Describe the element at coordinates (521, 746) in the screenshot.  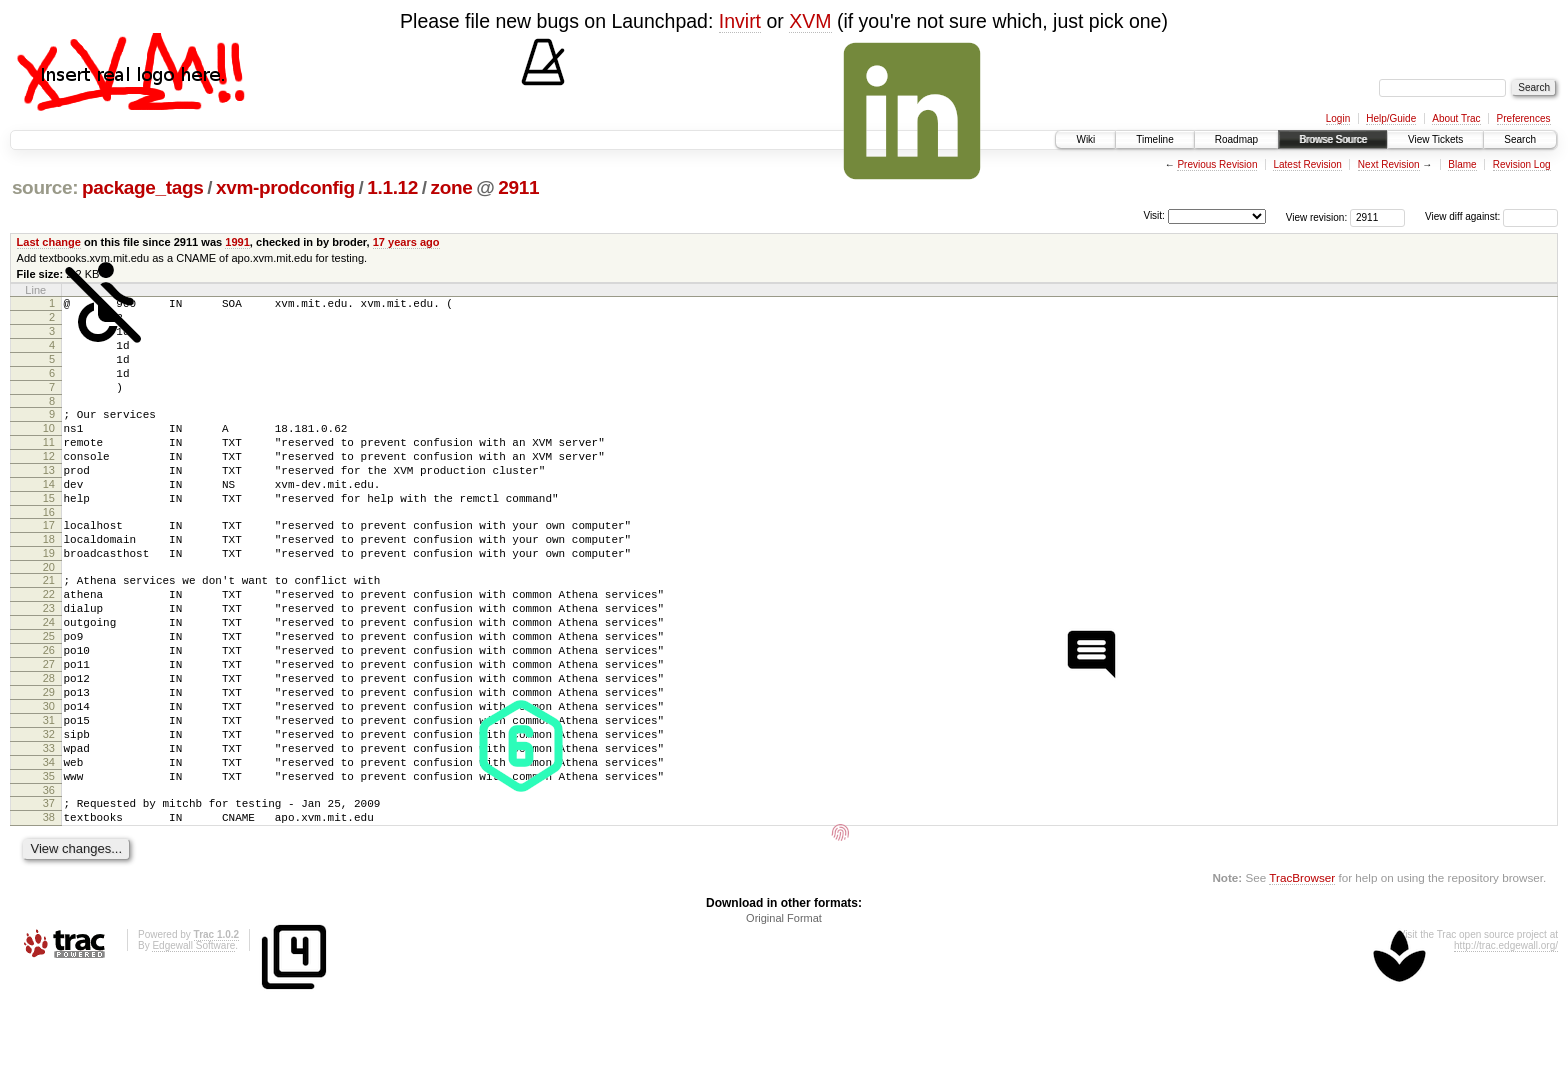
I see `indicates step 6 in a multi-step process` at that location.